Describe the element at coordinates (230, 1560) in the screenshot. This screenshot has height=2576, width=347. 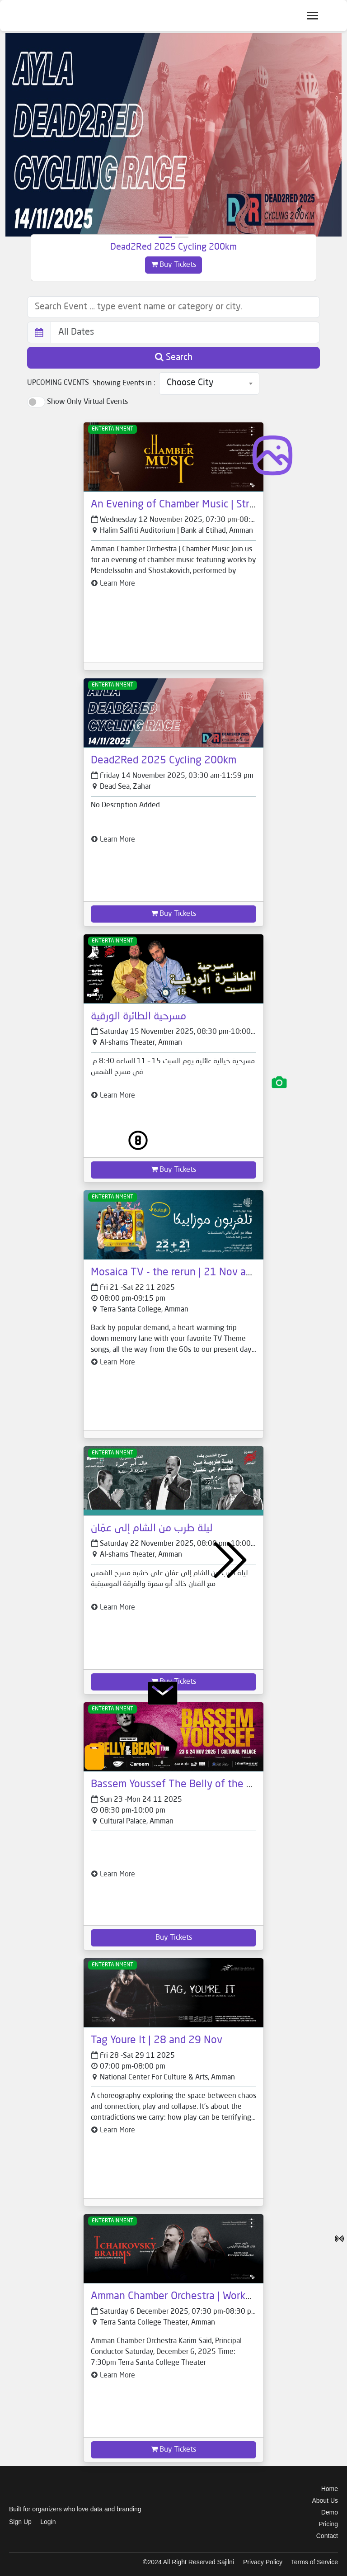
I see `skip forward or advance quickly` at that location.